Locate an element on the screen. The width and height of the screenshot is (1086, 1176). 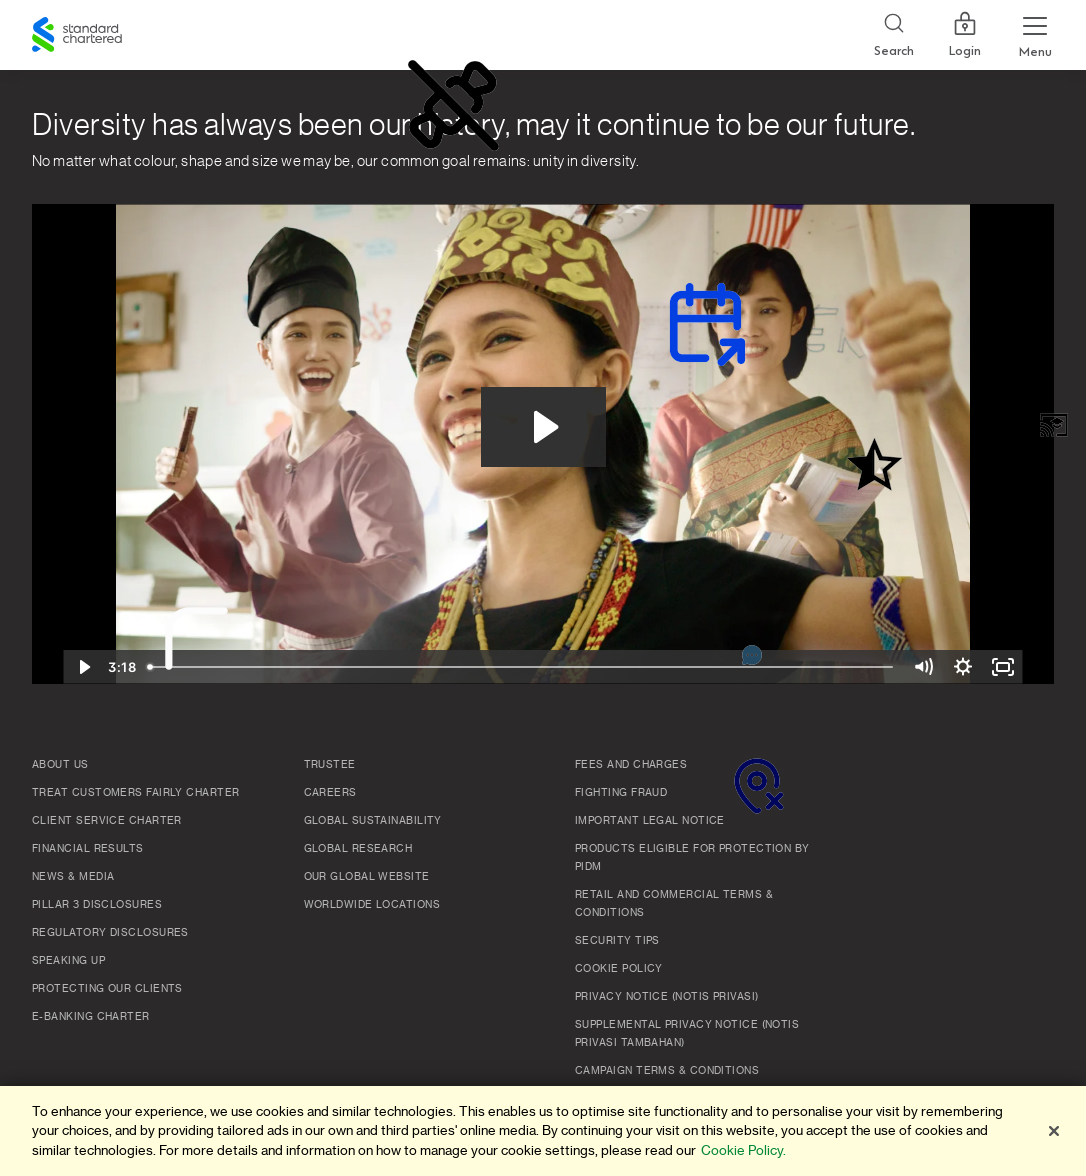
apply rounded corners to a selected element is located at coordinates (196, 638).